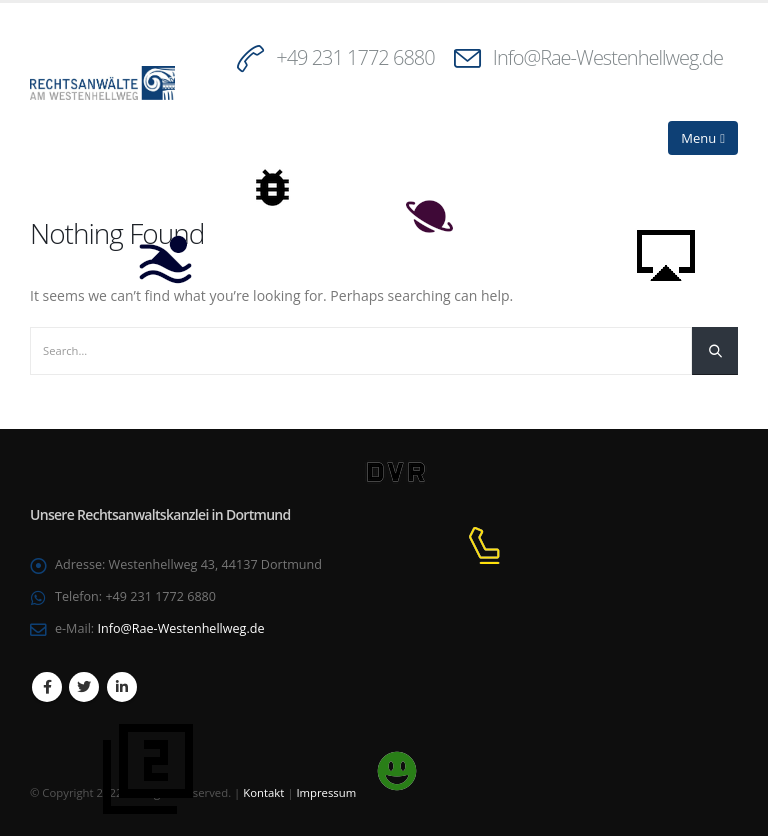 This screenshot has height=836, width=768. What do you see at coordinates (397, 771) in the screenshot?
I see `react to a message with a happy emoji` at bounding box center [397, 771].